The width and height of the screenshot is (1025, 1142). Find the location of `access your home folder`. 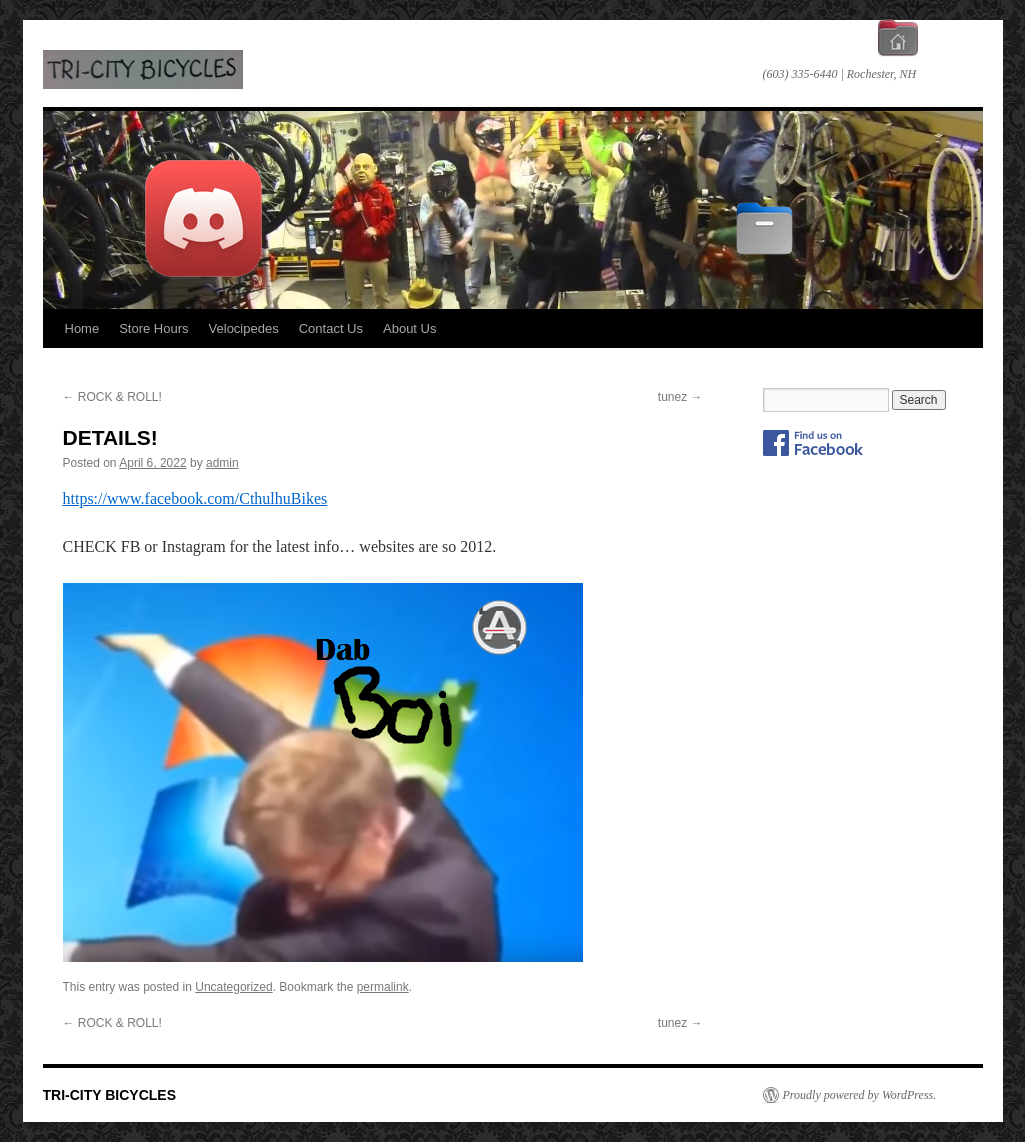

access your home folder is located at coordinates (898, 37).